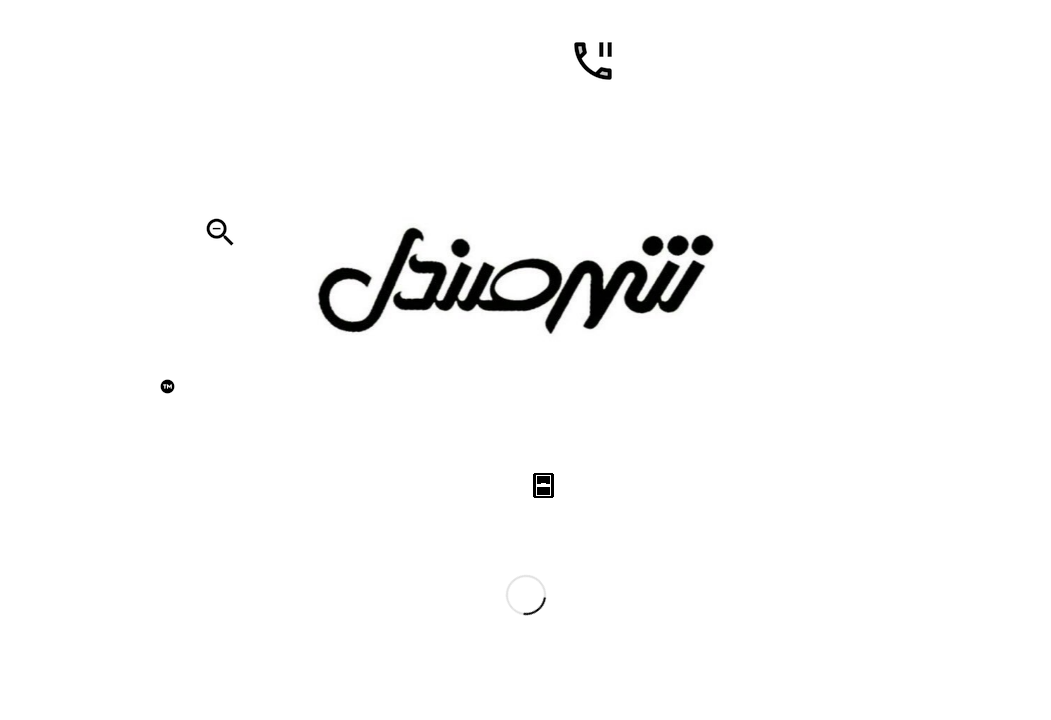  I want to click on zoom out to see more of the view, so click(220, 232).